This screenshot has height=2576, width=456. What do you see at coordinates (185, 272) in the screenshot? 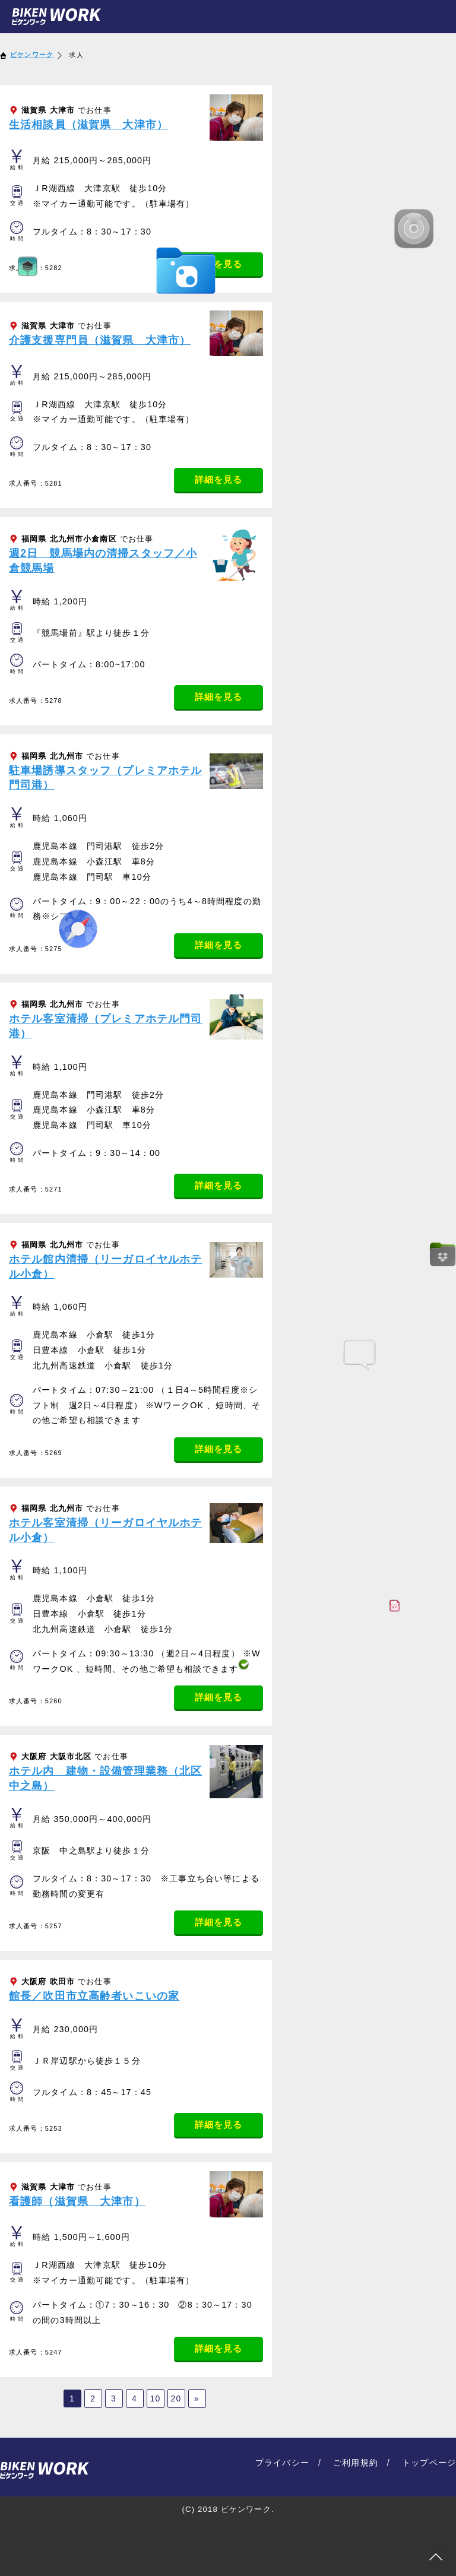
I see `folder containing NuGet packages` at bounding box center [185, 272].